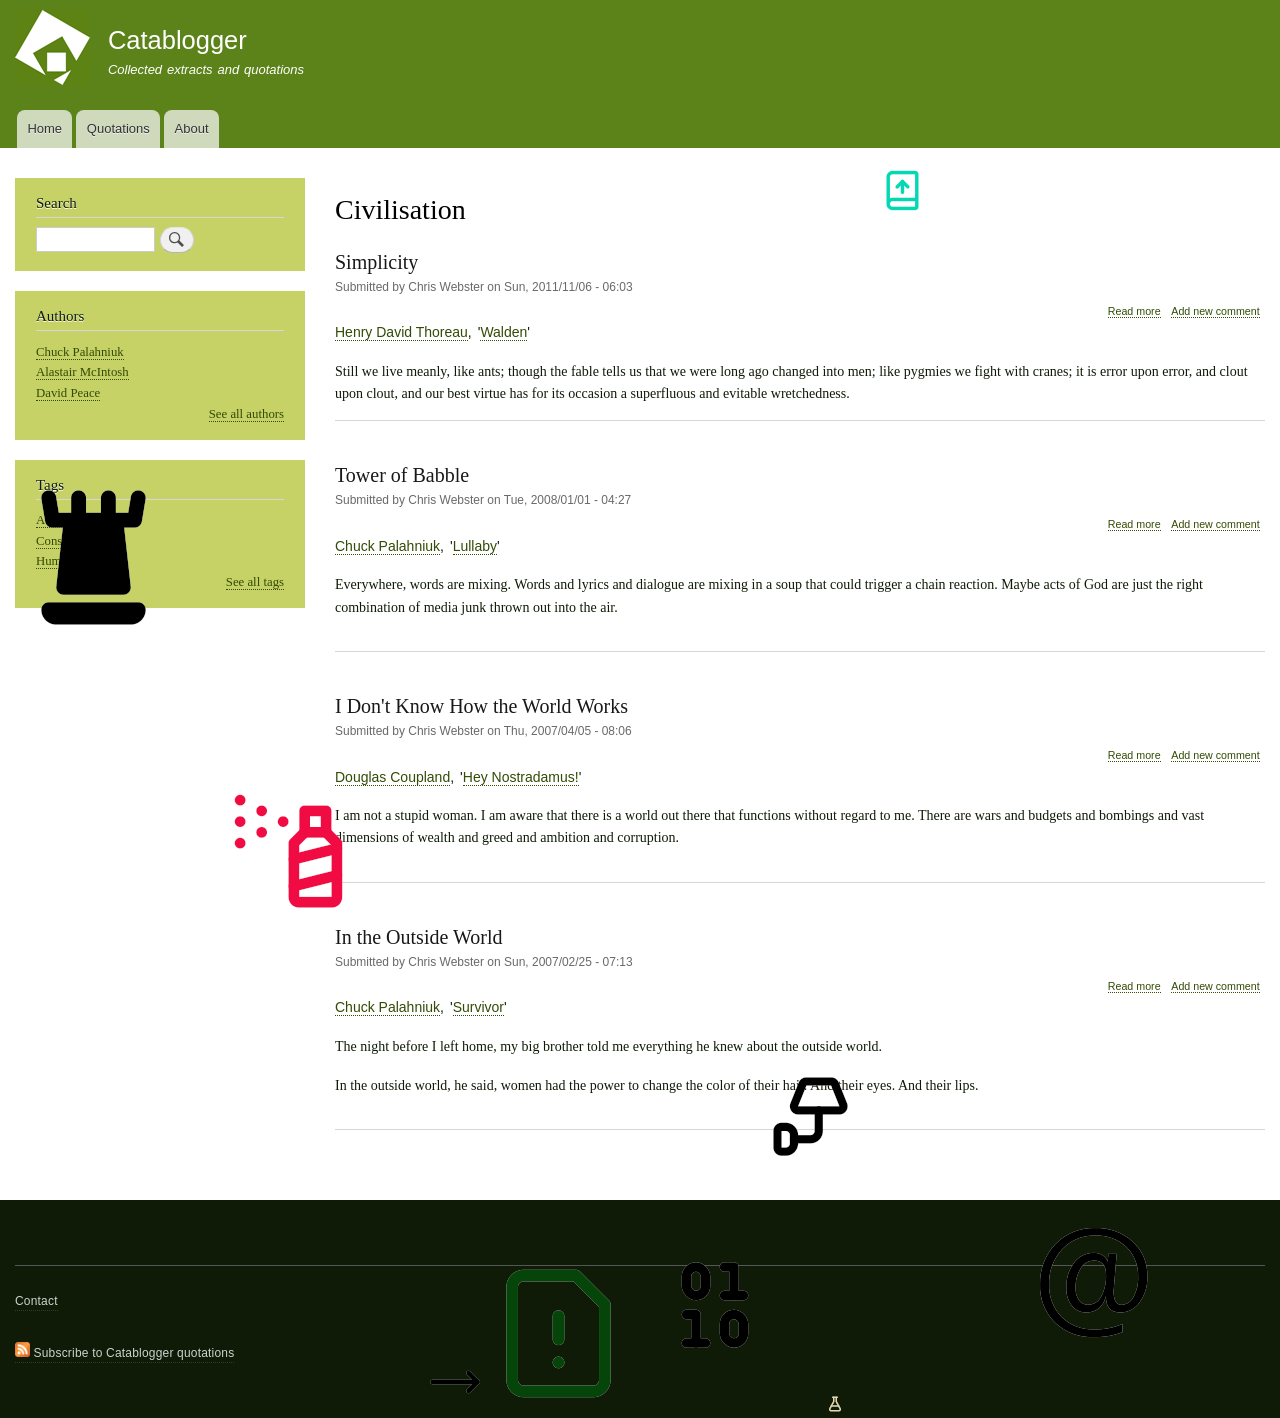  What do you see at coordinates (455, 1382) in the screenshot?
I see `move item to the right` at bounding box center [455, 1382].